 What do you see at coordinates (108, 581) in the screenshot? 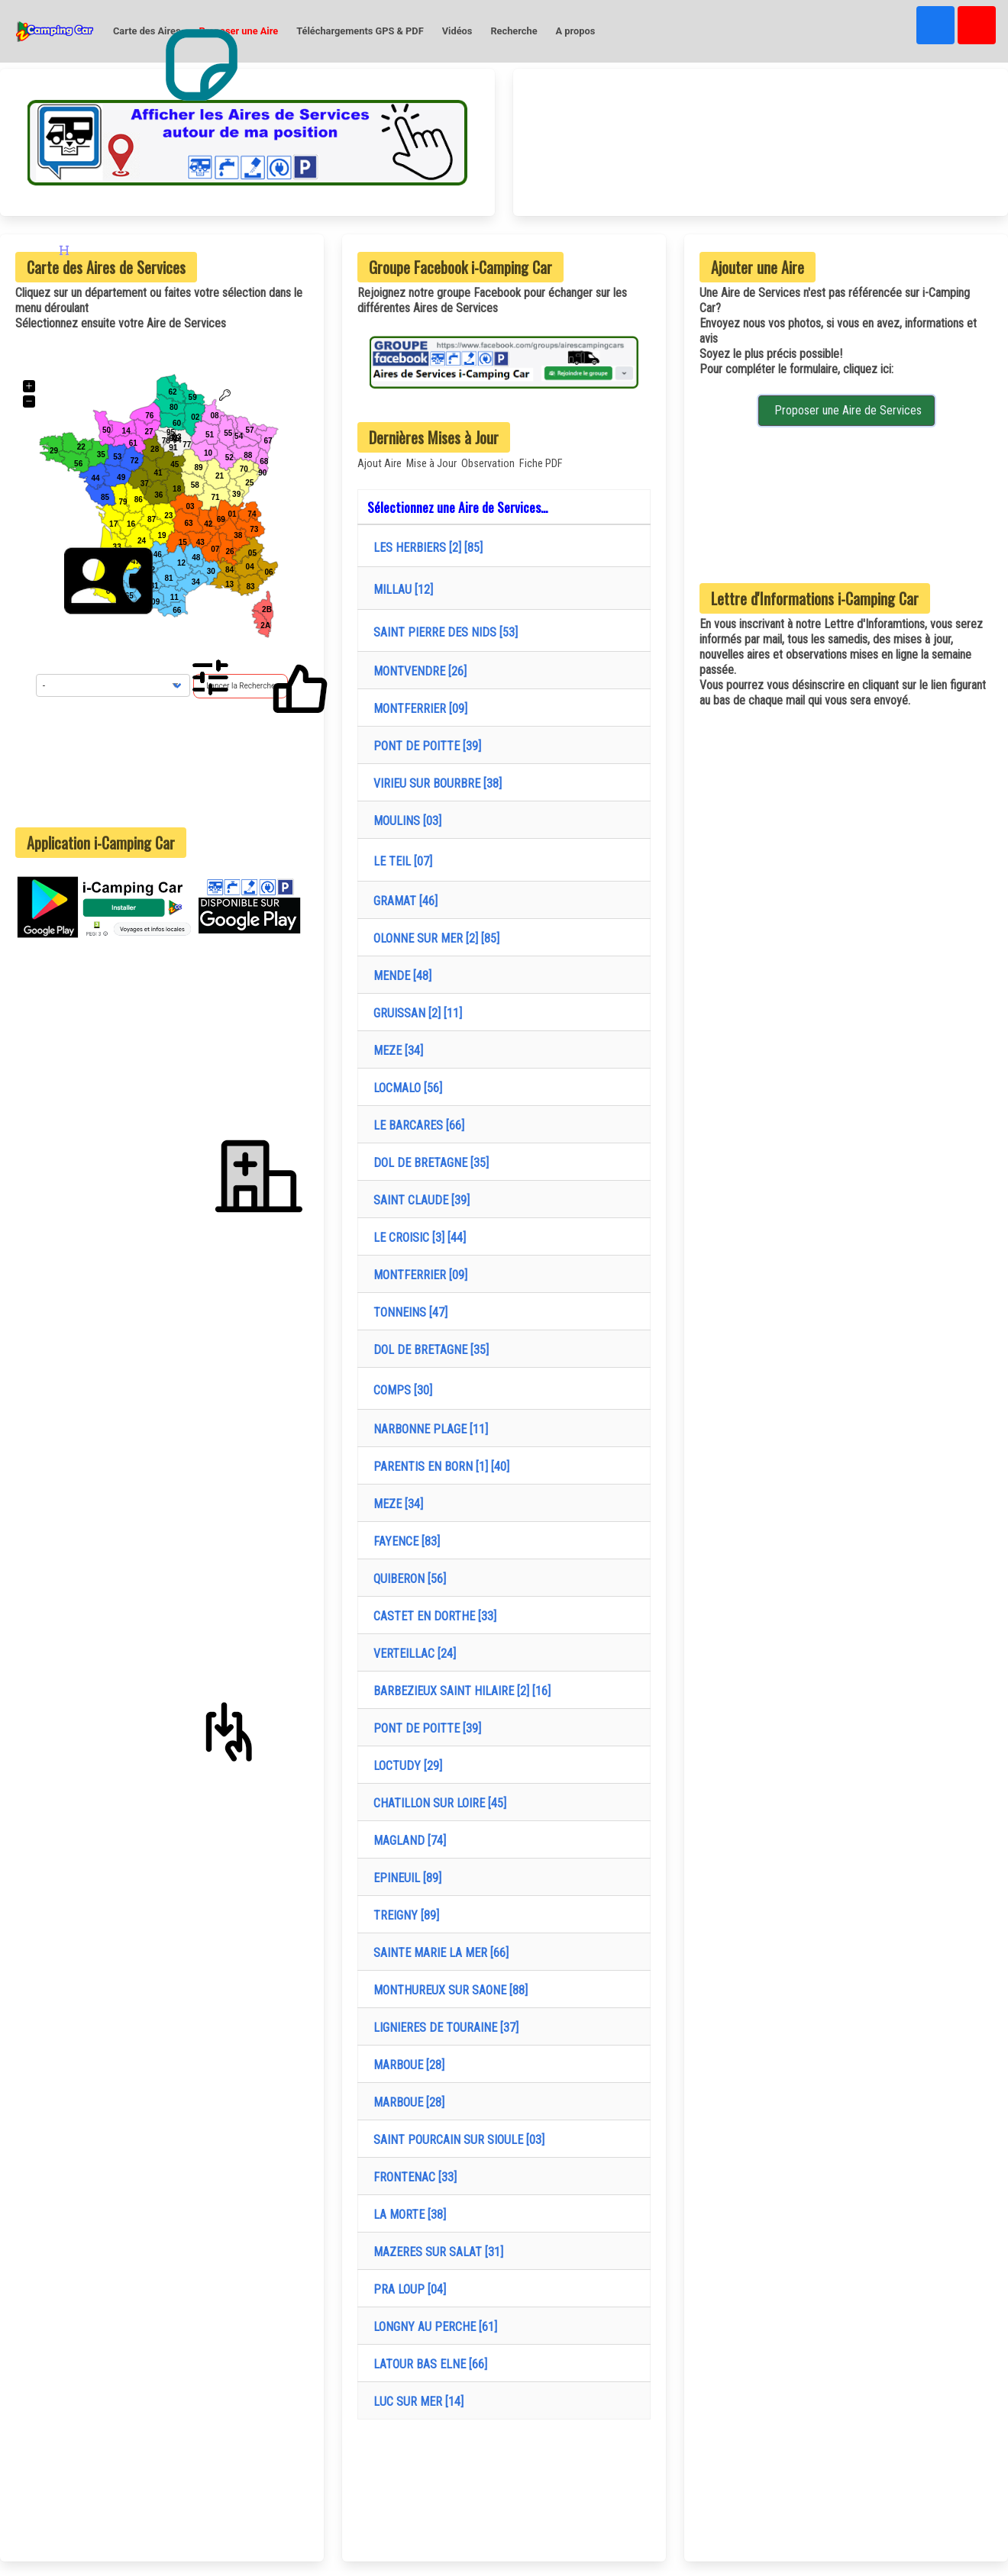
I see `view contact's phone number` at bounding box center [108, 581].